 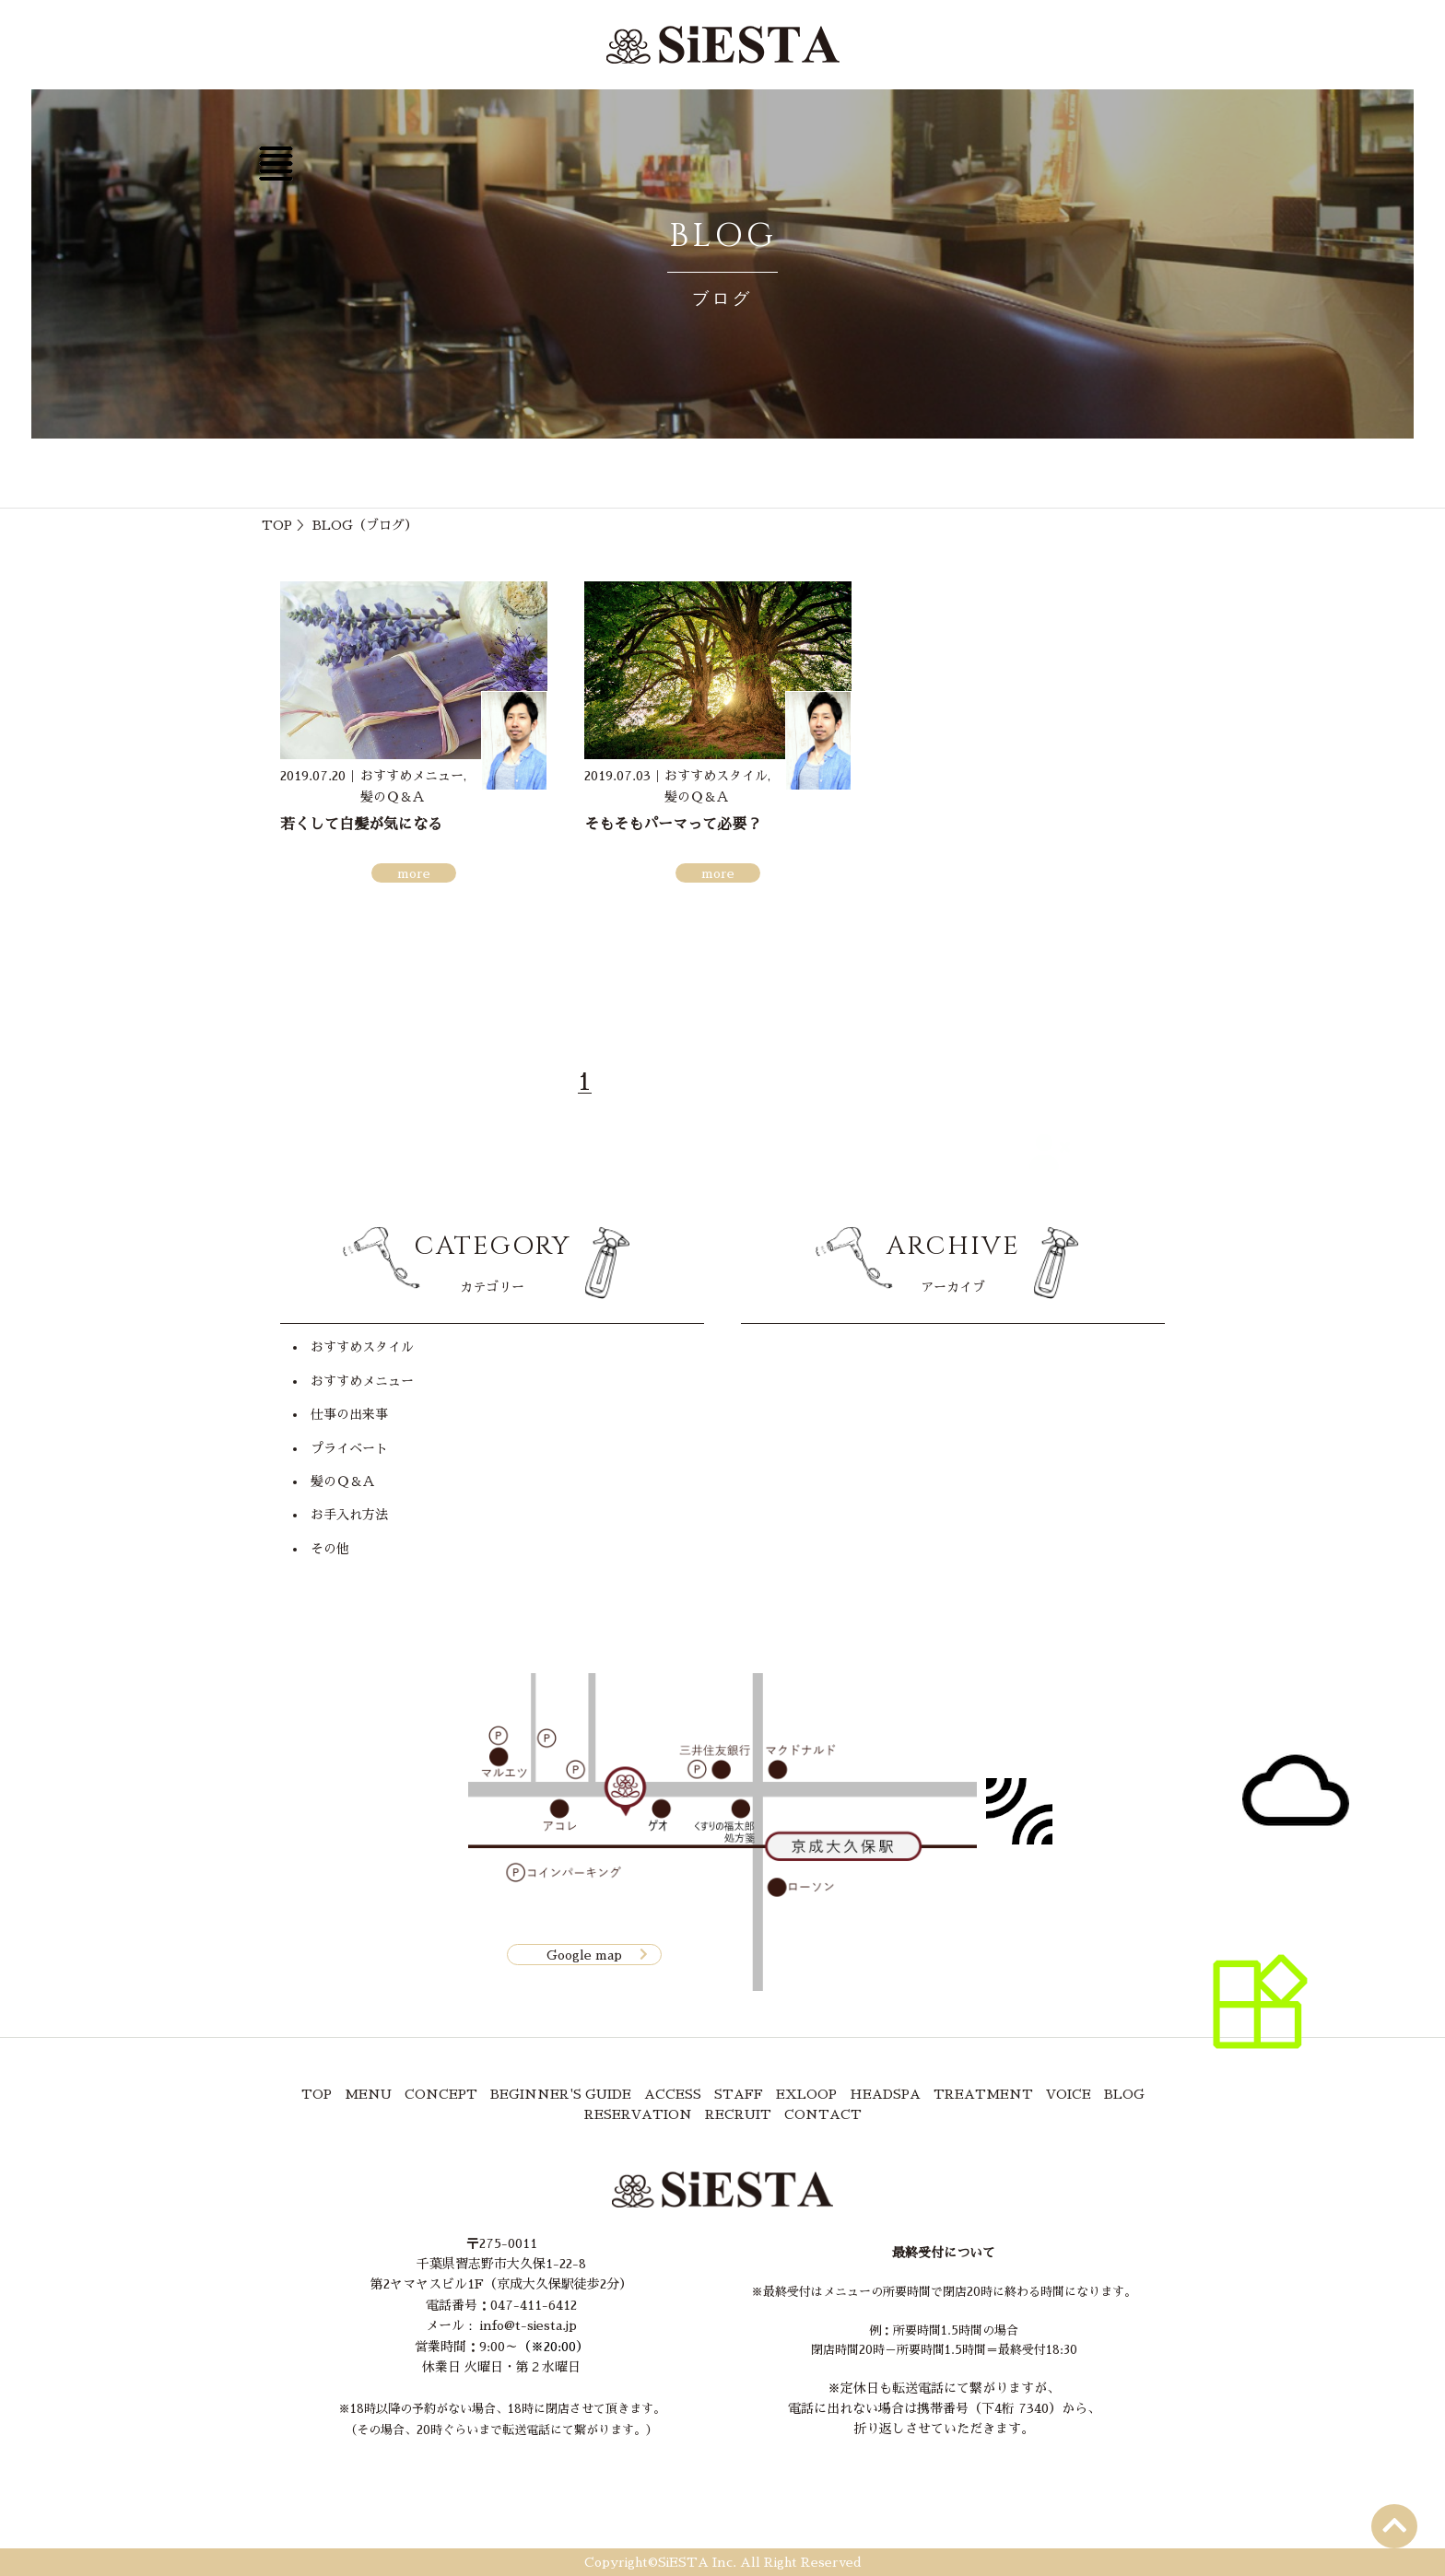 What do you see at coordinates (1261, 2001) in the screenshot?
I see `browse and install extensions` at bounding box center [1261, 2001].